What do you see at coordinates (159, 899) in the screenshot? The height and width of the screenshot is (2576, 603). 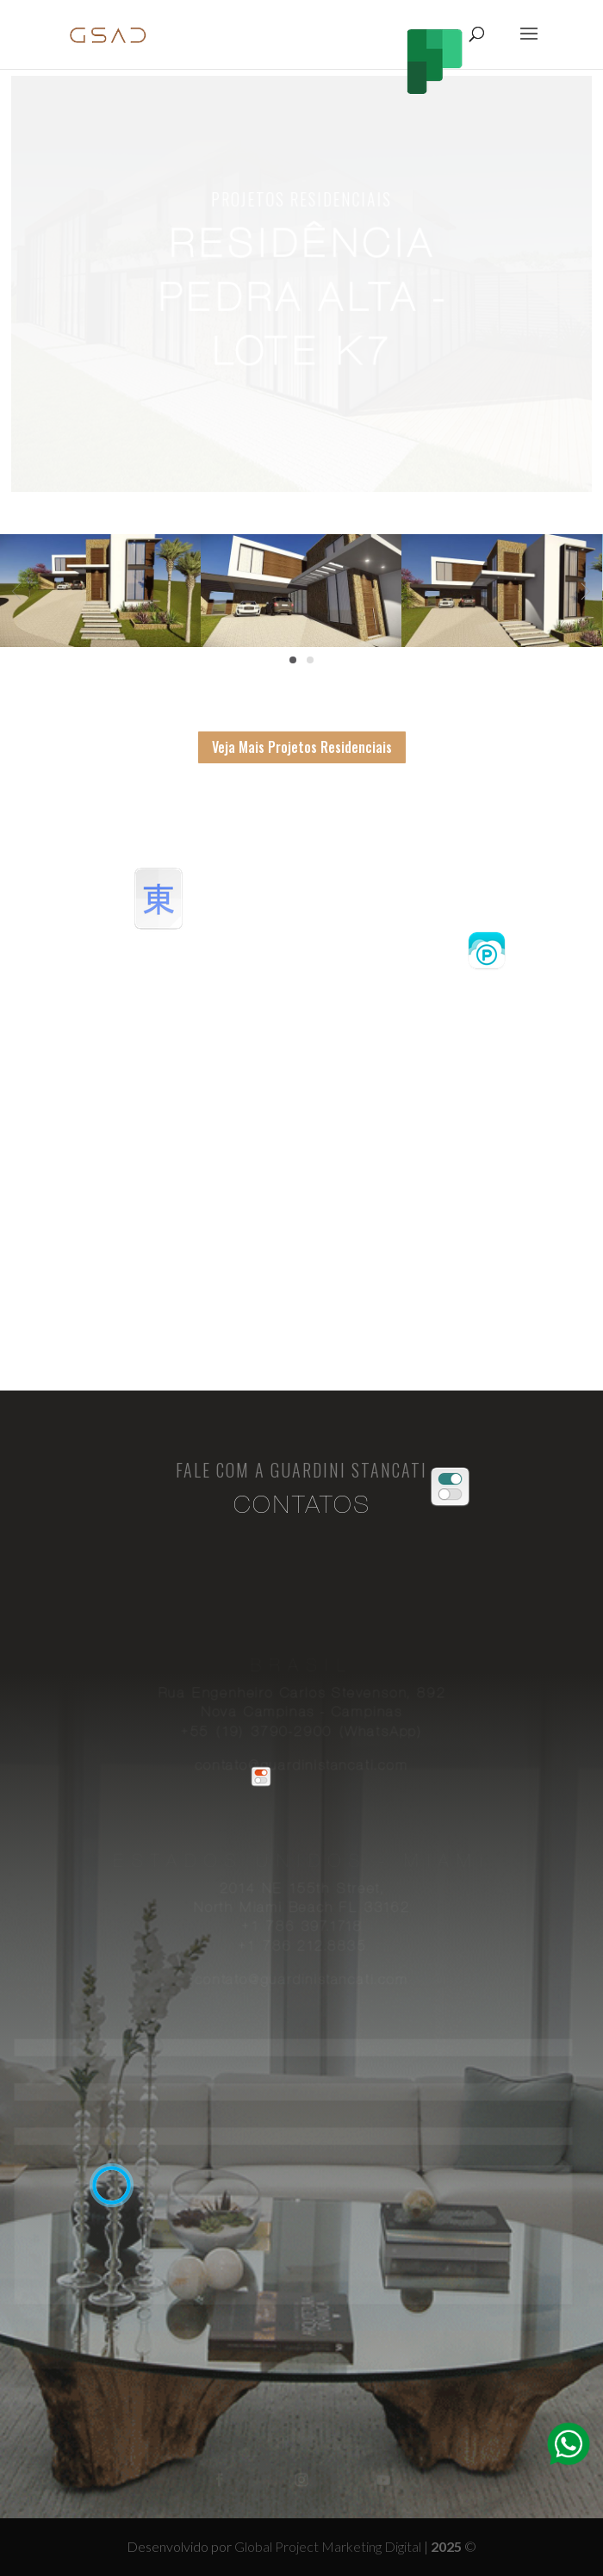 I see `launch the mahjongg tile matching game` at bounding box center [159, 899].